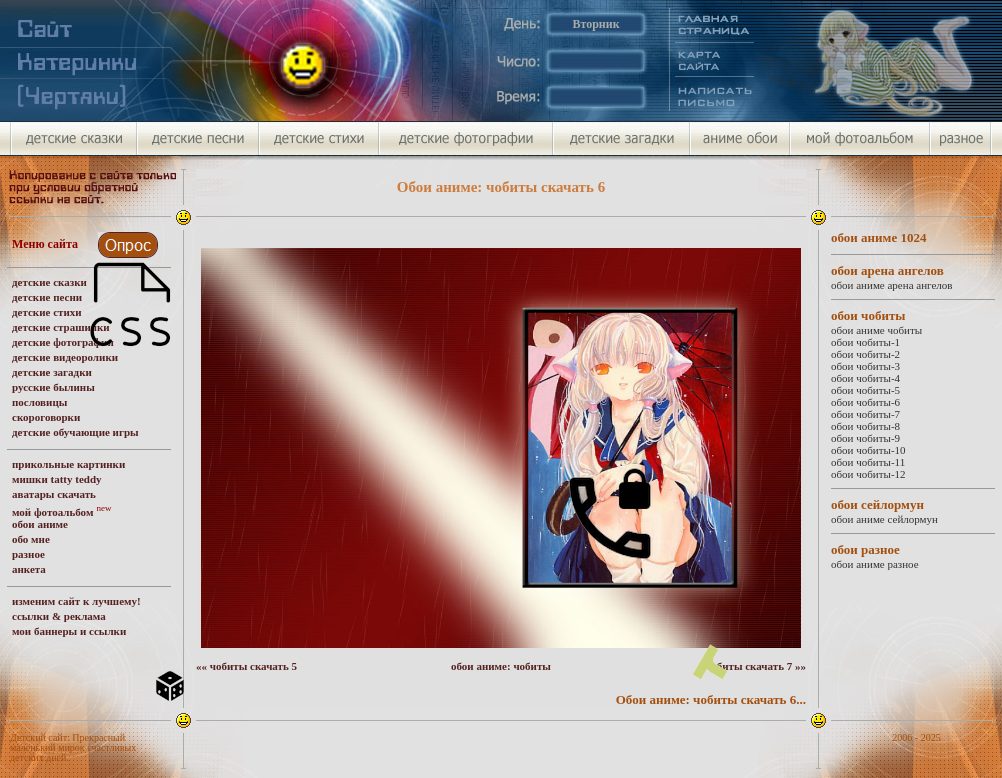 This screenshot has height=778, width=1002. What do you see at coordinates (132, 308) in the screenshot?
I see `view or open a CSS stylesheet file` at bounding box center [132, 308].